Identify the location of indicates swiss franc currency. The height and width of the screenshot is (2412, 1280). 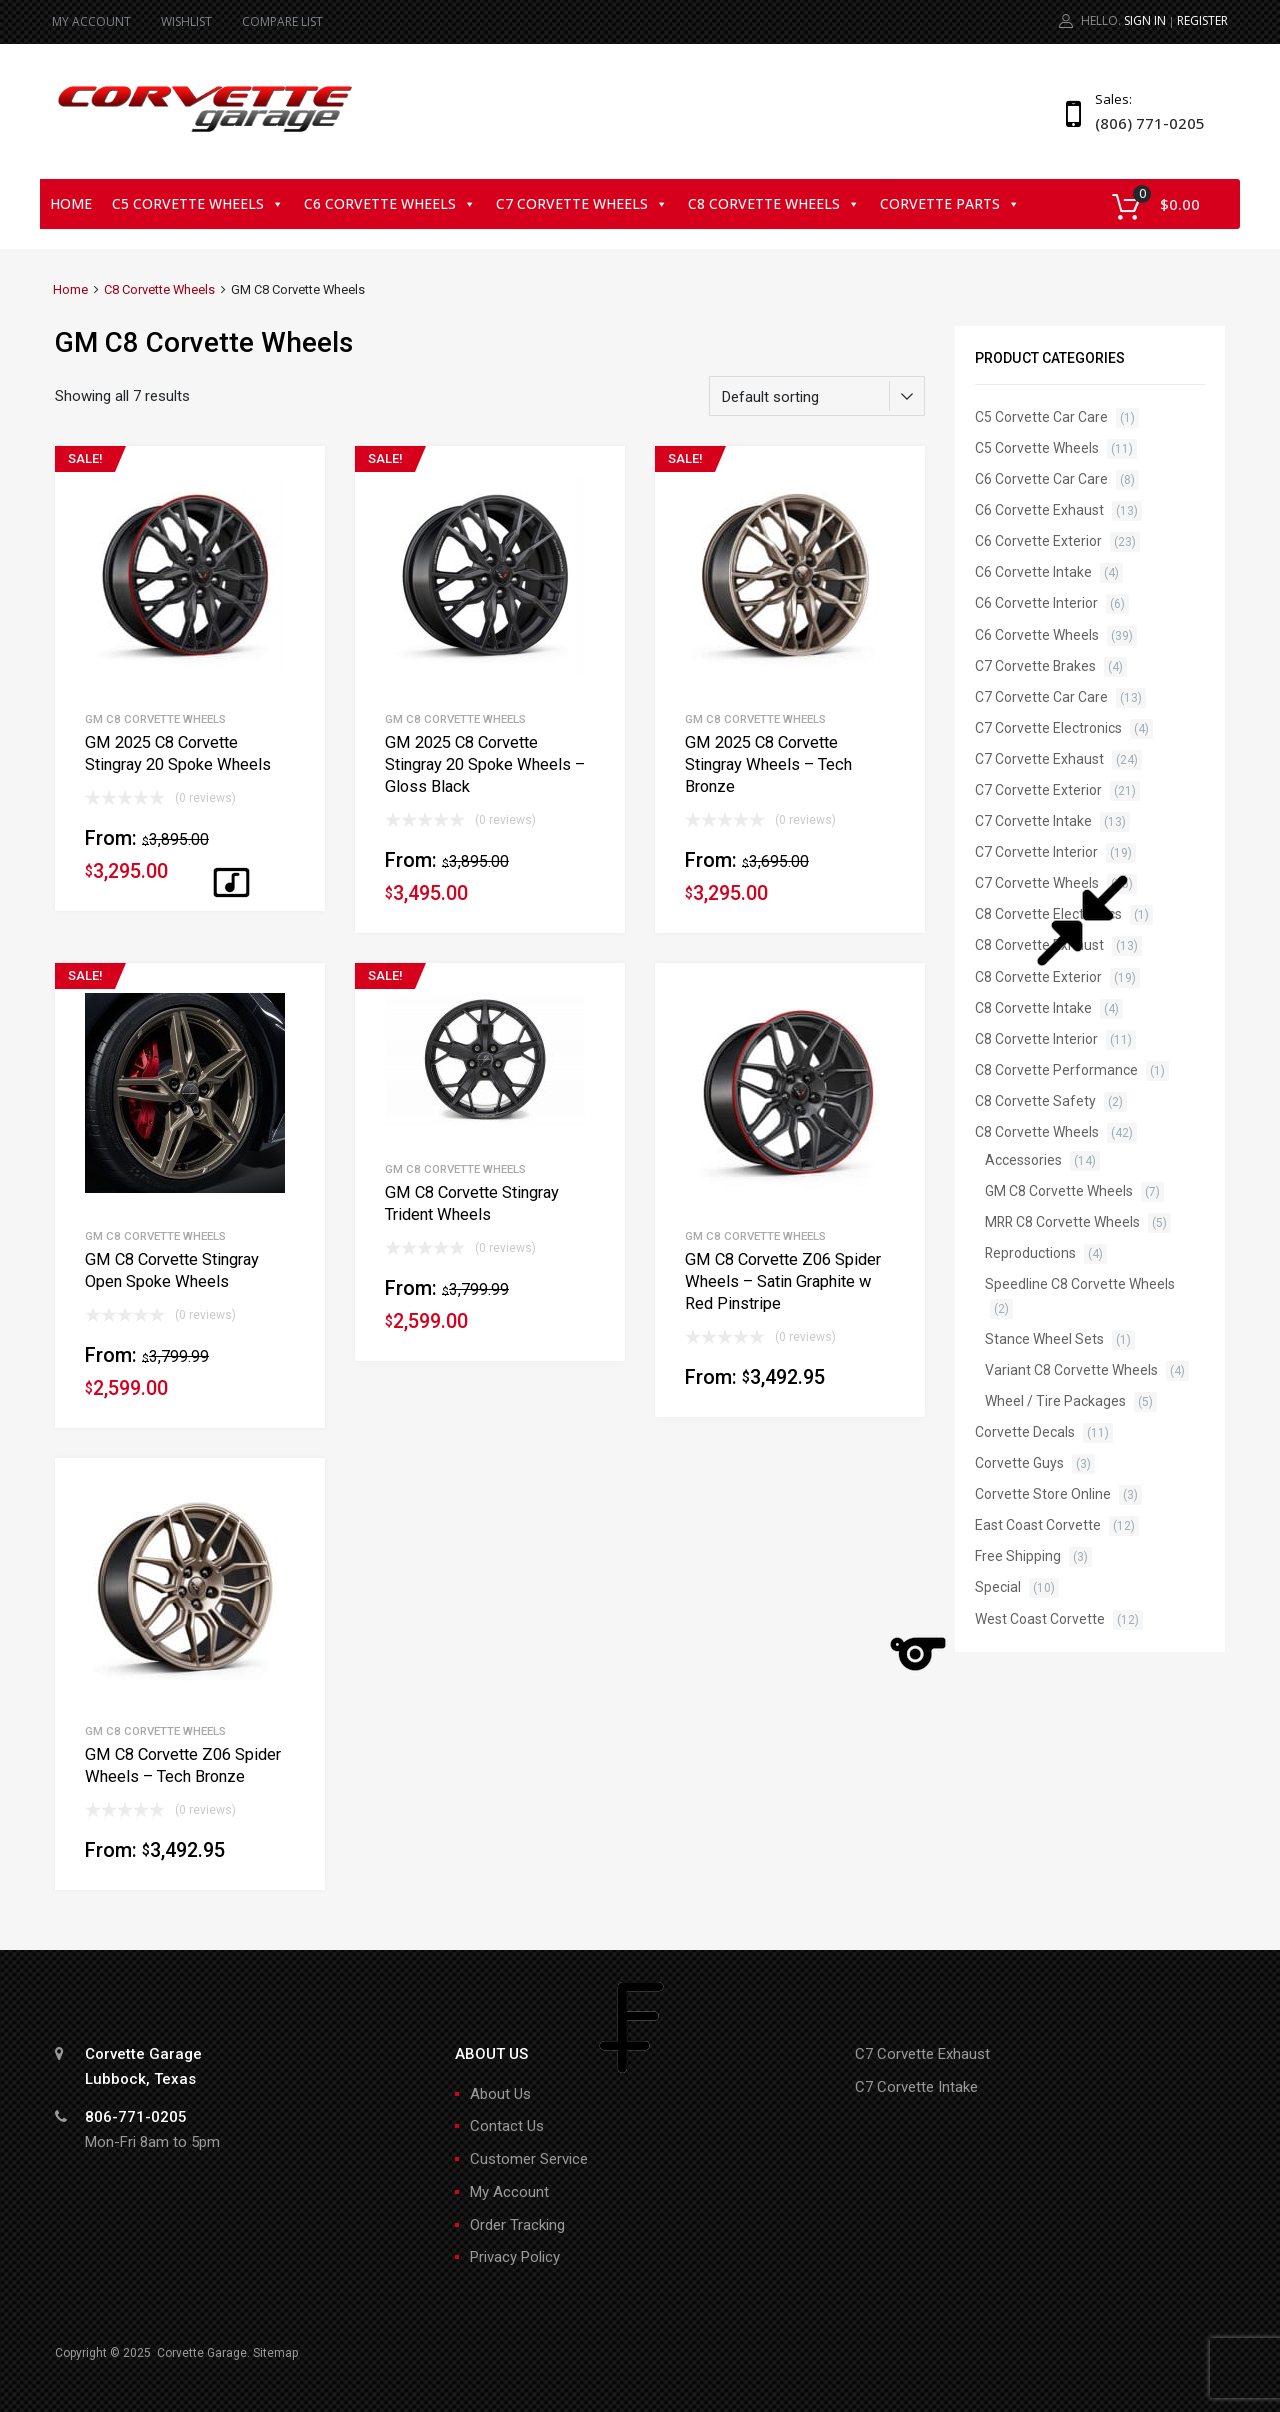
(631, 2027).